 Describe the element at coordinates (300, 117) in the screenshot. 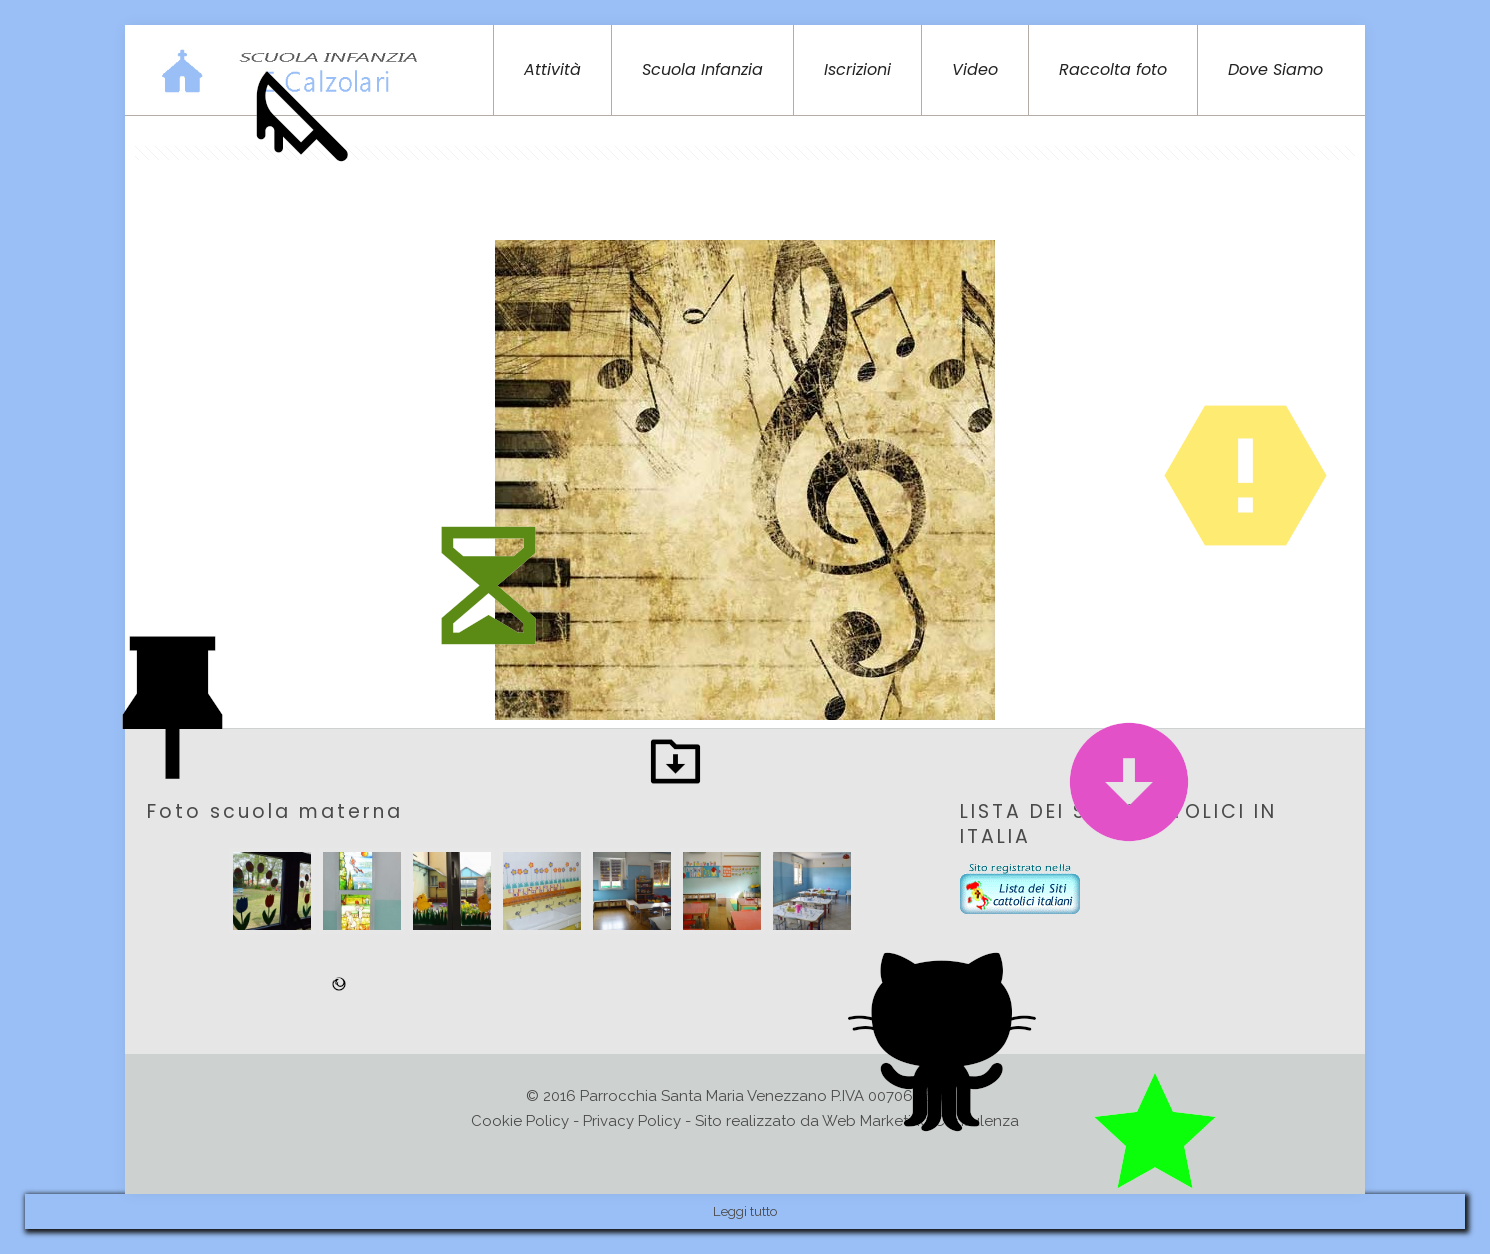

I see `indicates mature or violent content warning` at that location.